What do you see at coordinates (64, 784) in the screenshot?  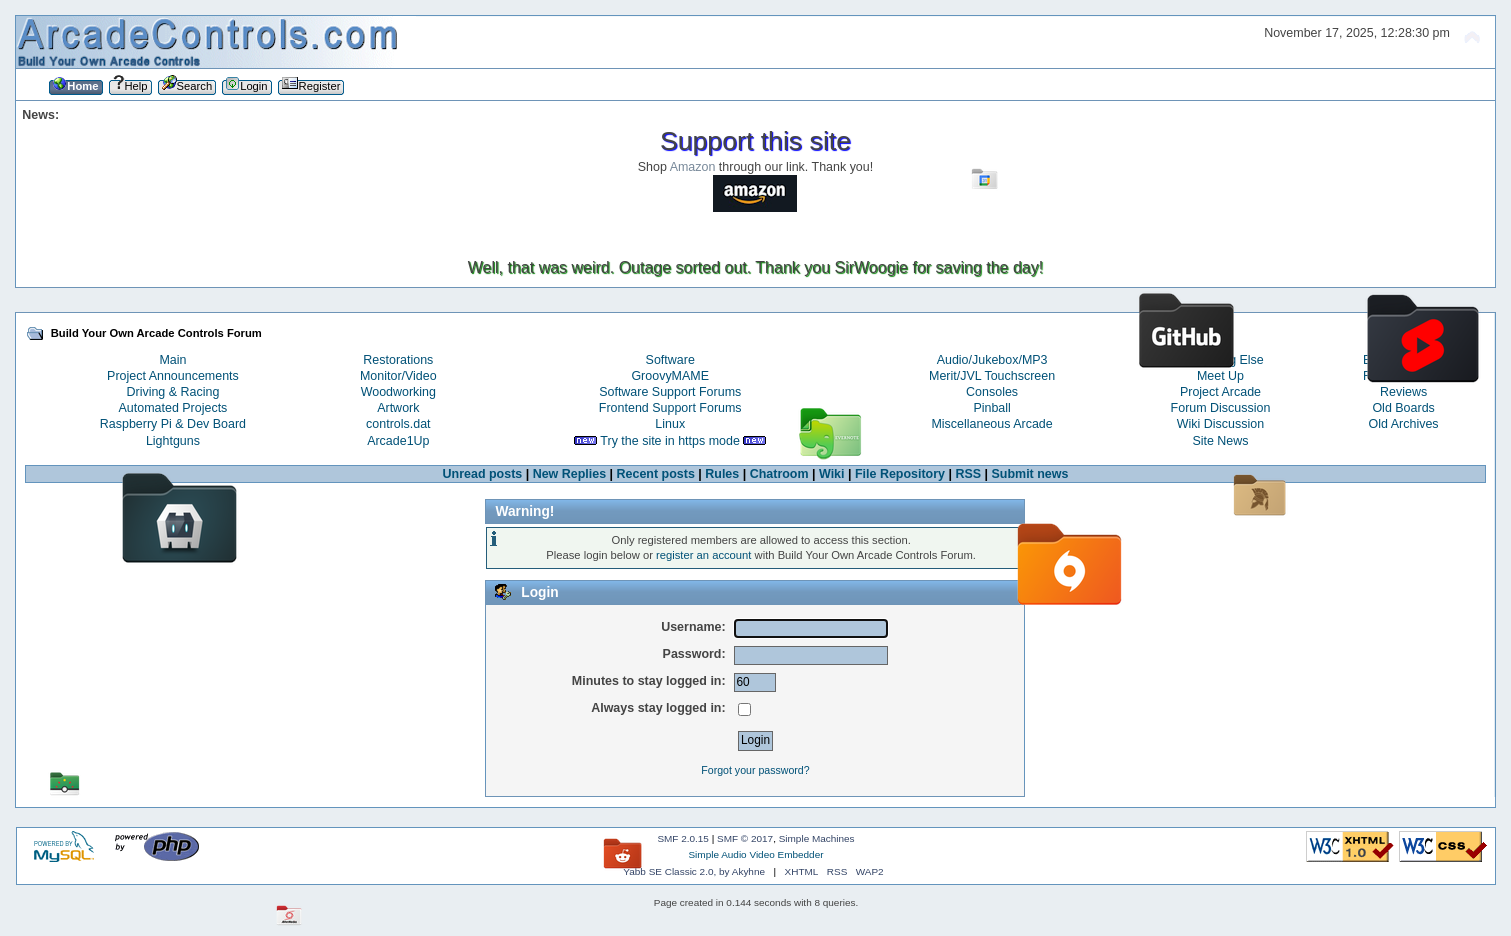 I see `open pokémon friend ball themed folder` at bounding box center [64, 784].